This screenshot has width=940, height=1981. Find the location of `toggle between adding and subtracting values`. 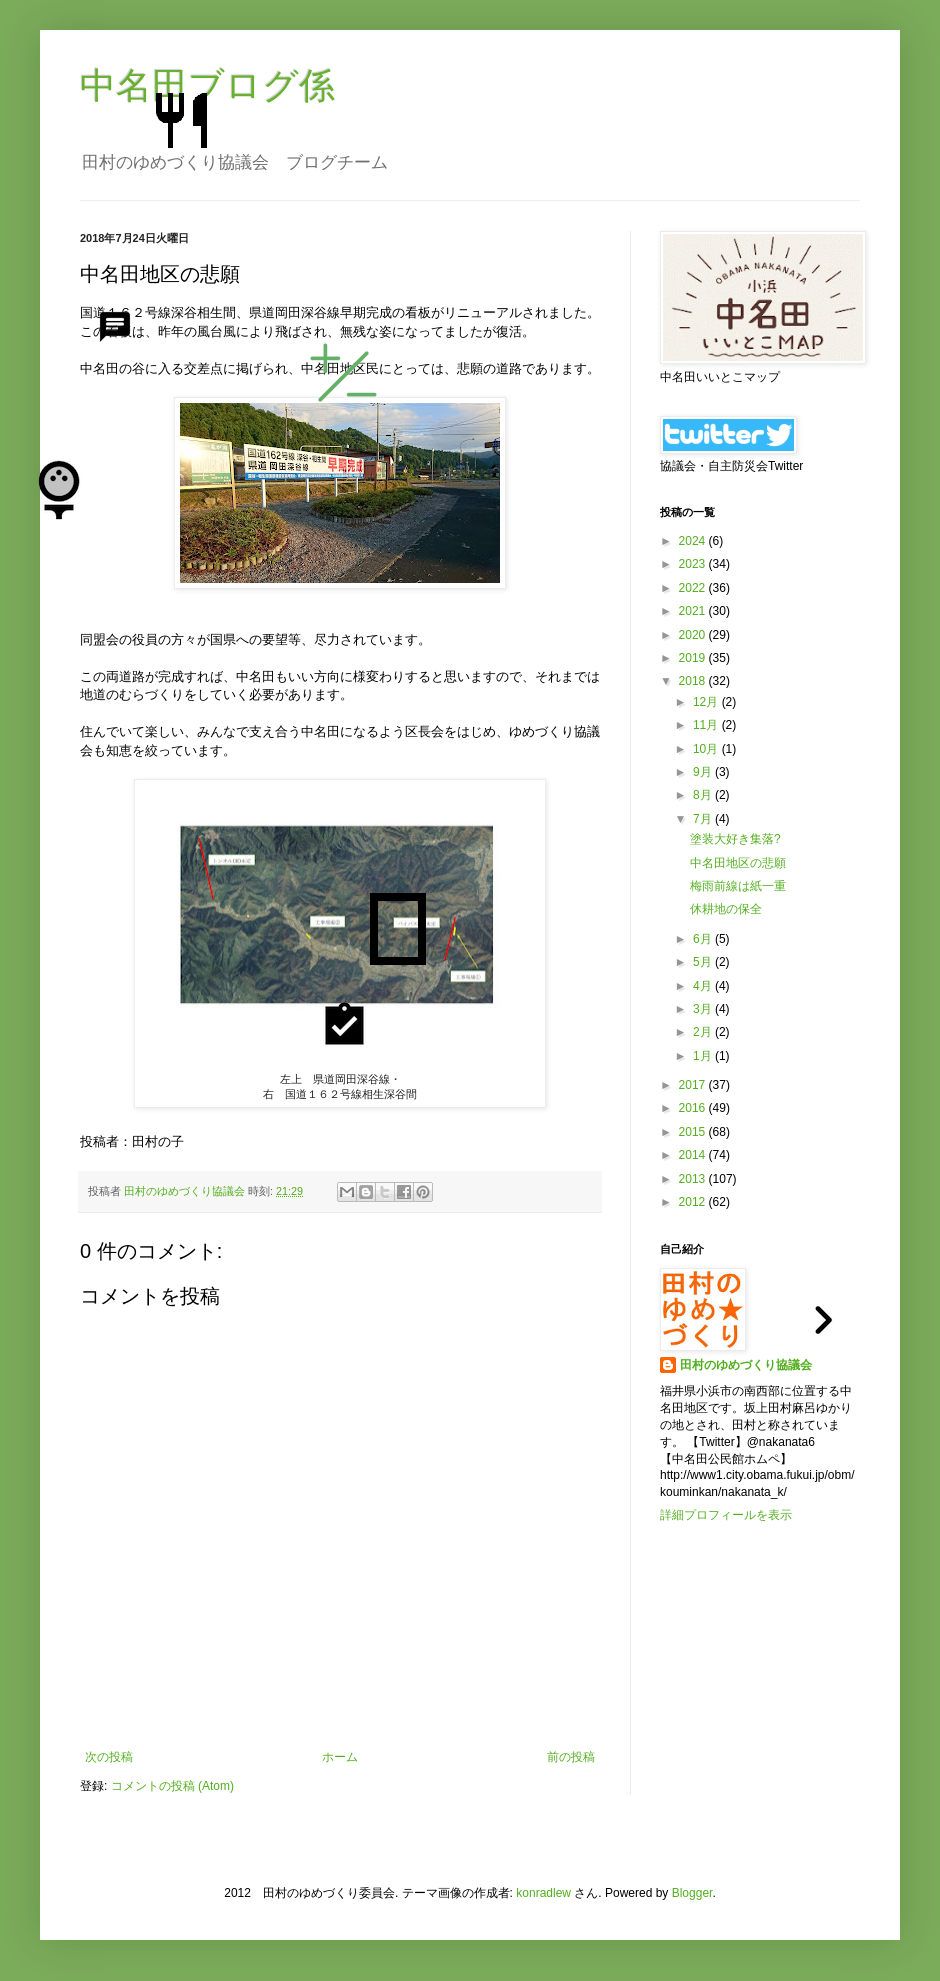

toggle between adding and subtracting values is located at coordinates (343, 376).